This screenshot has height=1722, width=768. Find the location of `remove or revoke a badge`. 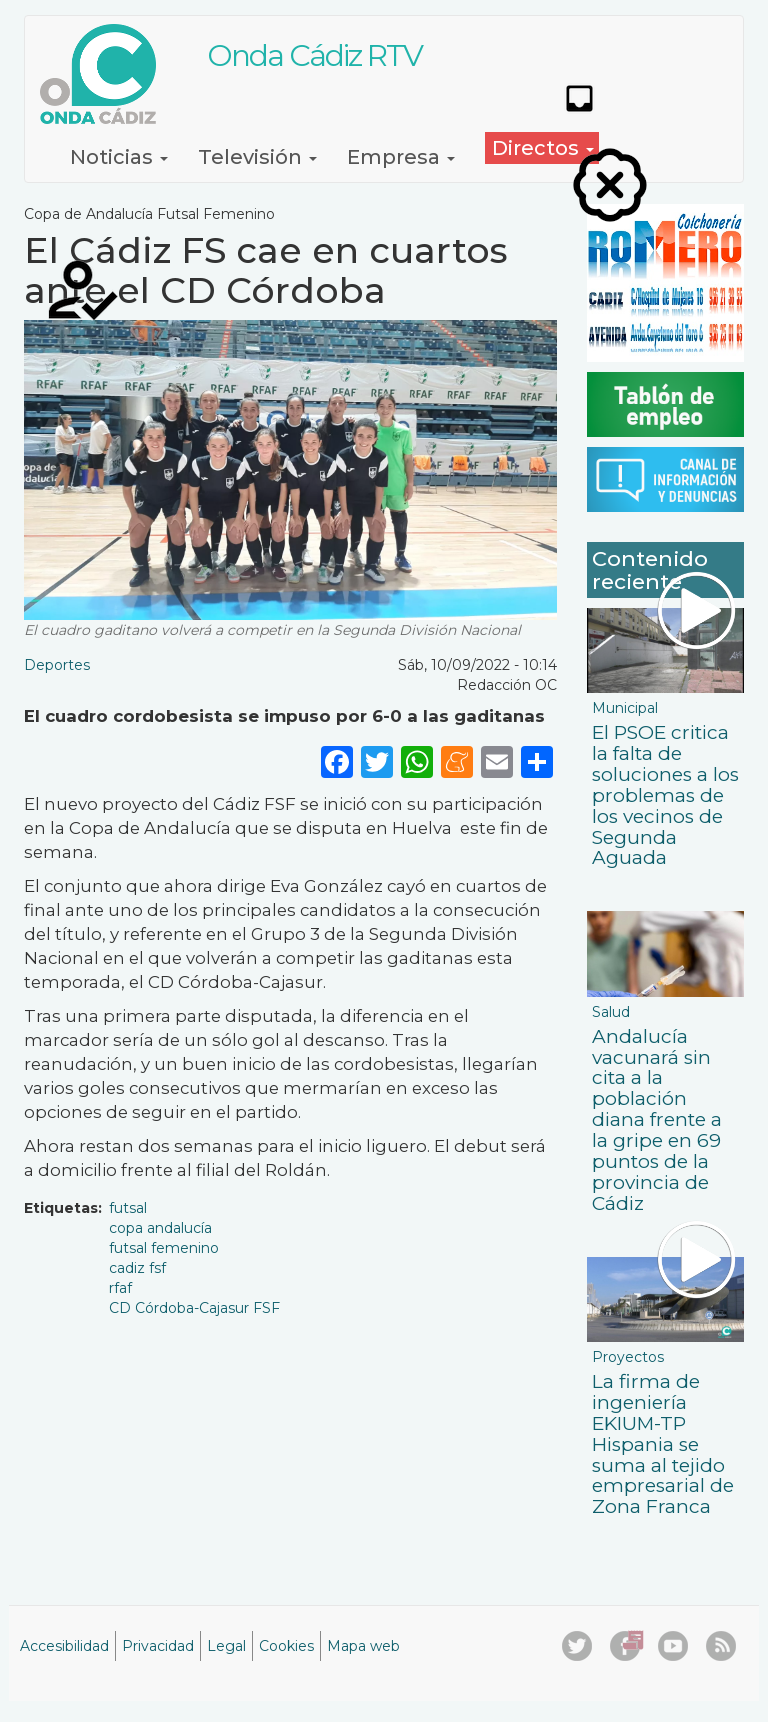

remove or revoke a badge is located at coordinates (610, 185).